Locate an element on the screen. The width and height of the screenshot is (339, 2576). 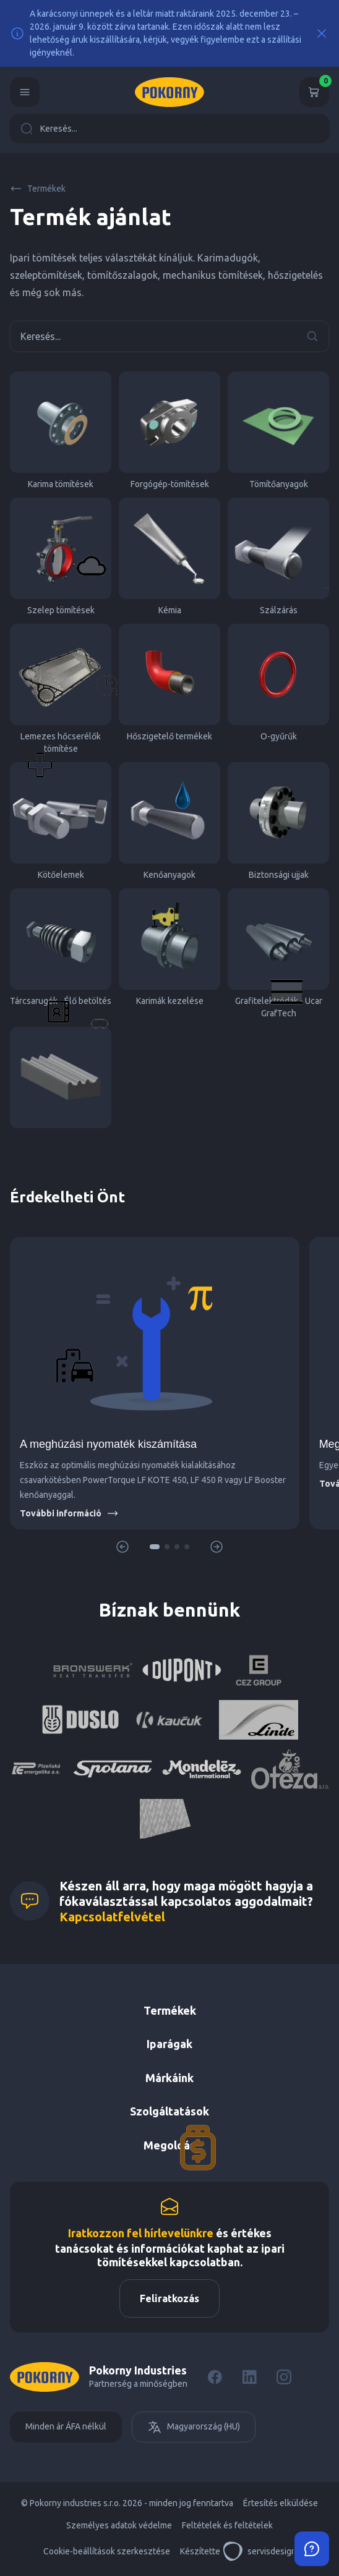
cloud storage or sync status is located at coordinates (92, 566).